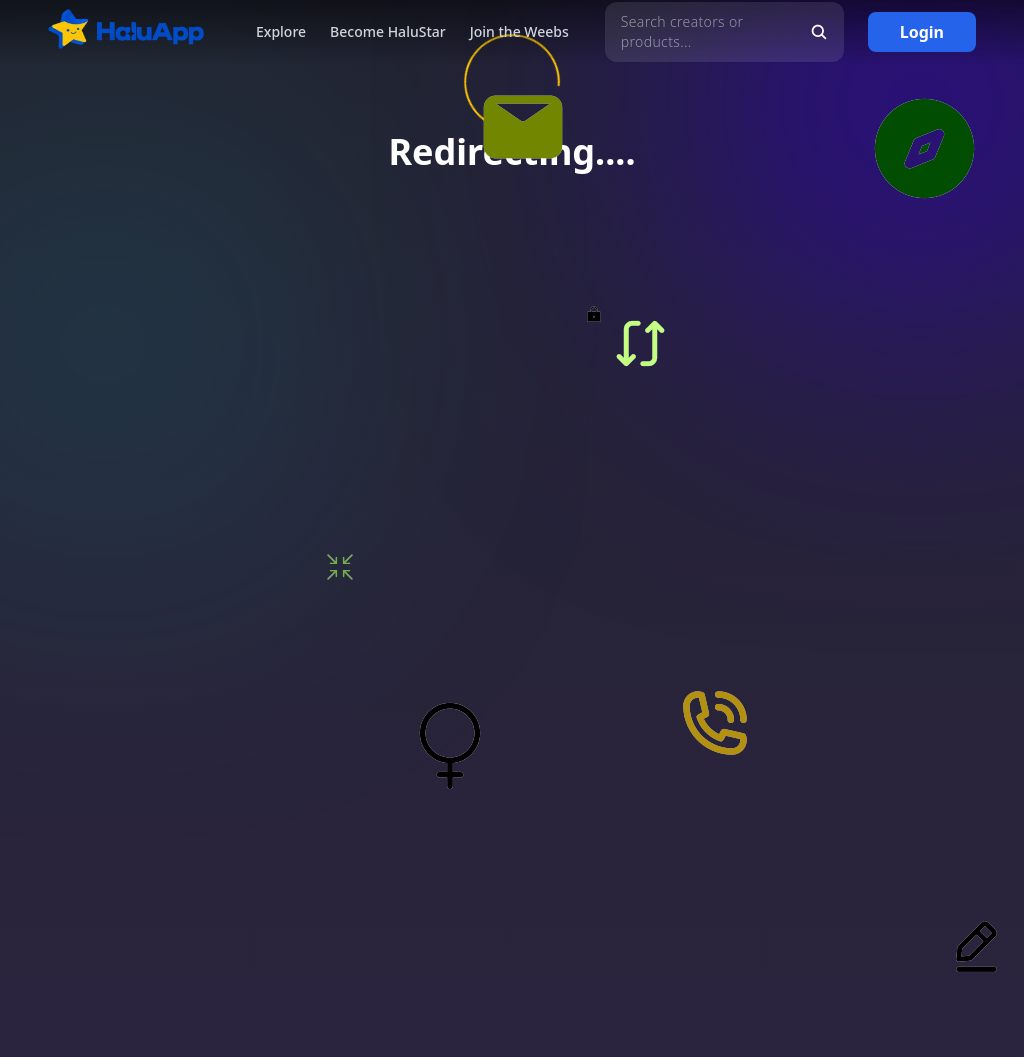 The image size is (1024, 1057). Describe the element at coordinates (340, 567) in the screenshot. I see `collapse or minimize content` at that location.